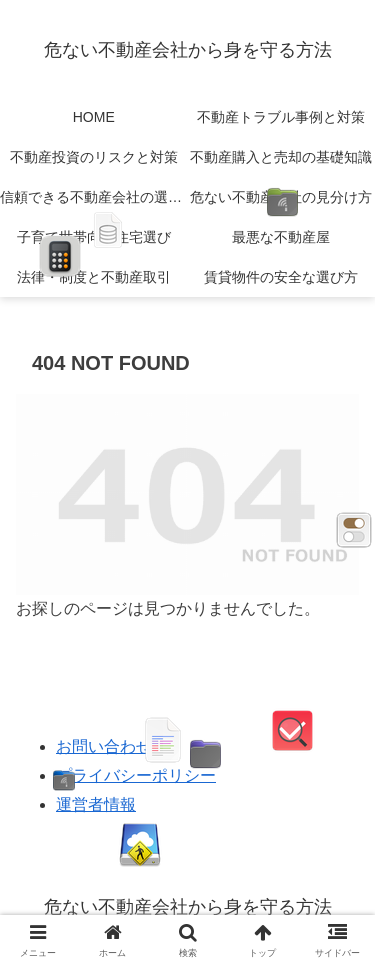 The image size is (375, 965). What do you see at coordinates (108, 230) in the screenshot?
I see `open a database file` at bounding box center [108, 230].